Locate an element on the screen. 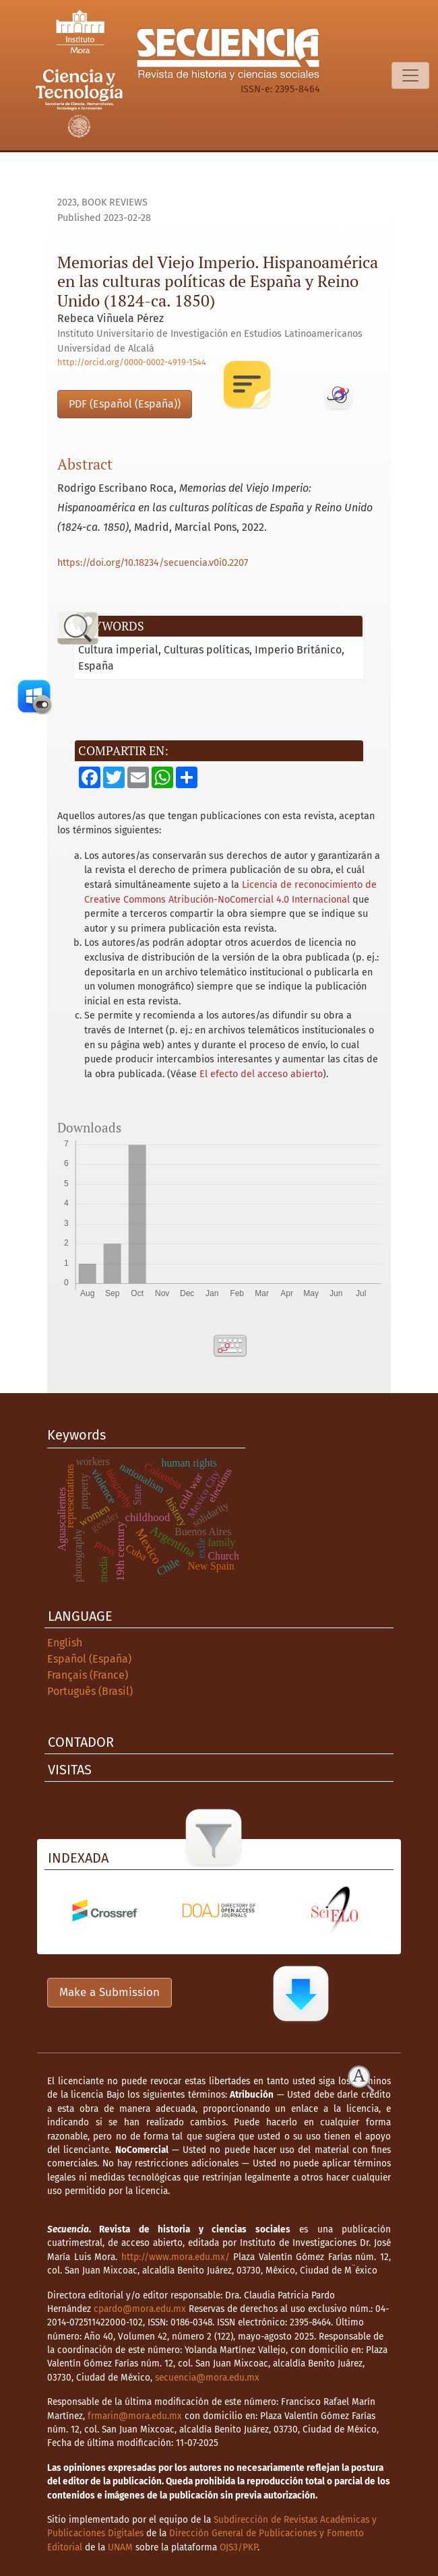 This screenshot has width=438, height=2576. configure keyboard shortcuts is located at coordinates (230, 1345).